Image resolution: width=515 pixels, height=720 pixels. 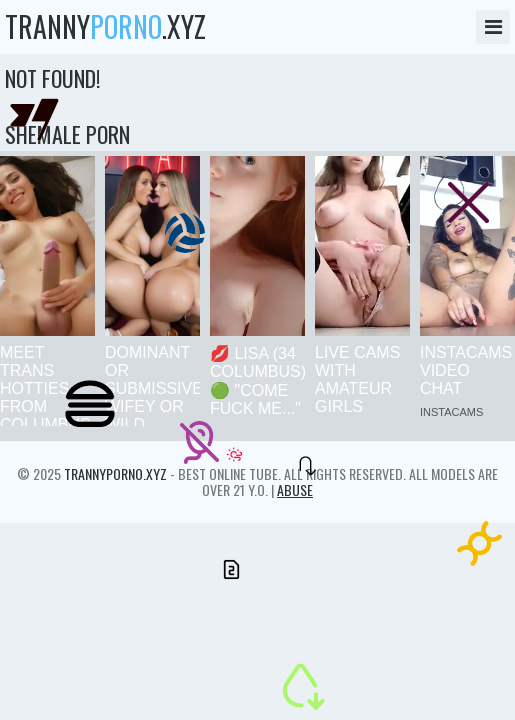 I want to click on open navigation menu, so click(x=90, y=405).